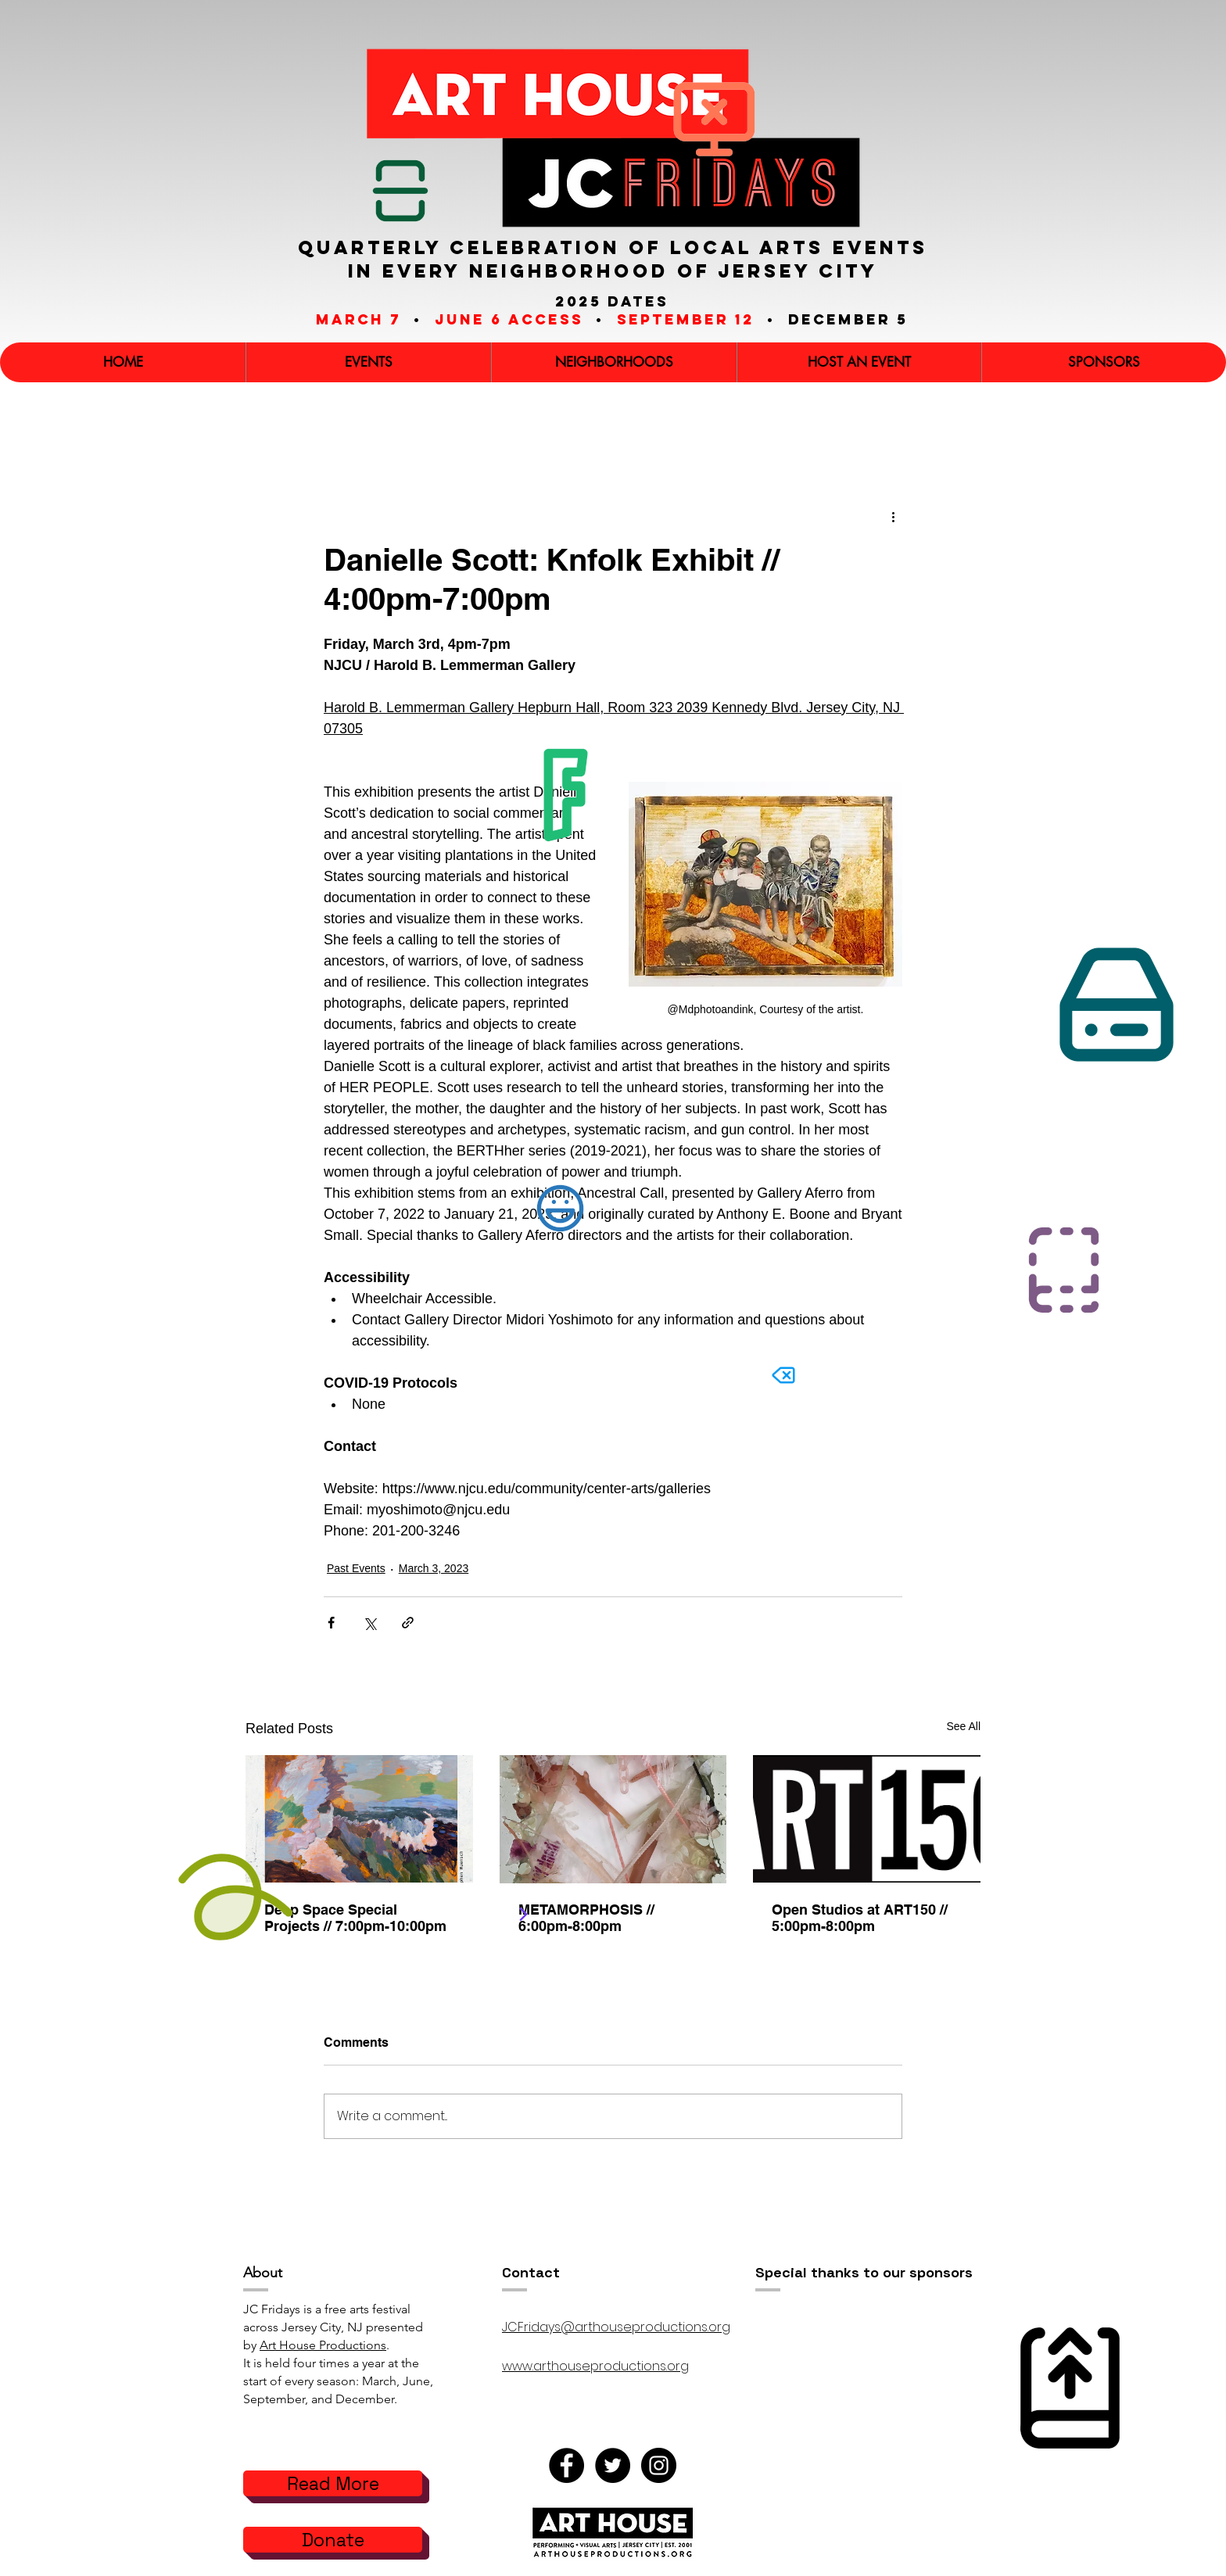 Image resolution: width=1226 pixels, height=2576 pixels. Describe the element at coordinates (229, 1897) in the screenshot. I see `activate freehand drawing or scribble mode` at that location.